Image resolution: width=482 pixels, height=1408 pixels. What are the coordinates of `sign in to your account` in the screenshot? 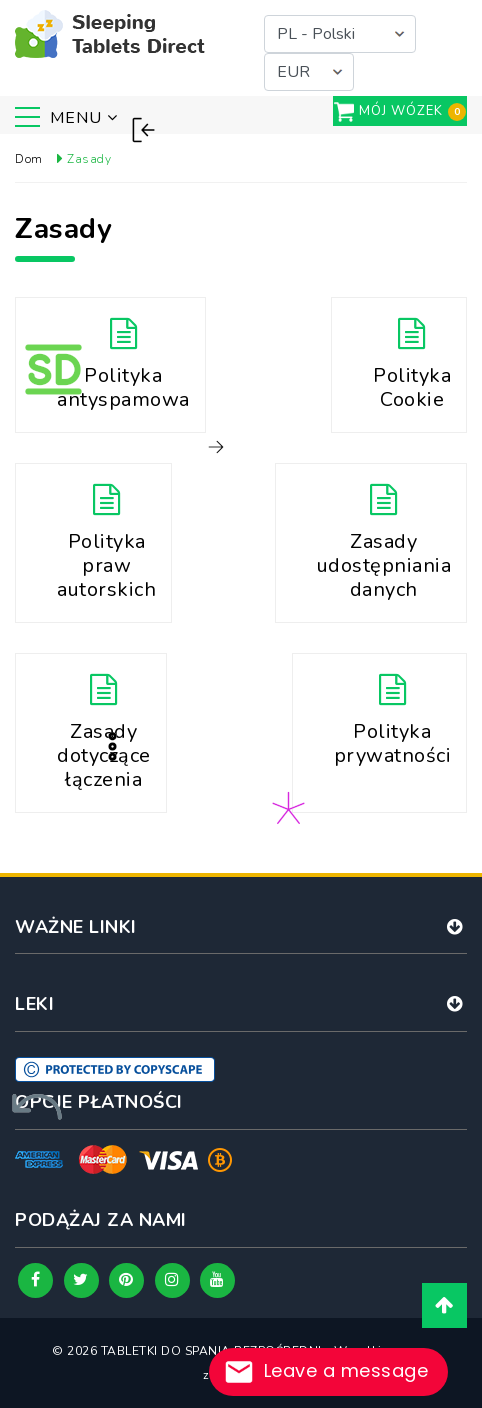 It's located at (143, 130).